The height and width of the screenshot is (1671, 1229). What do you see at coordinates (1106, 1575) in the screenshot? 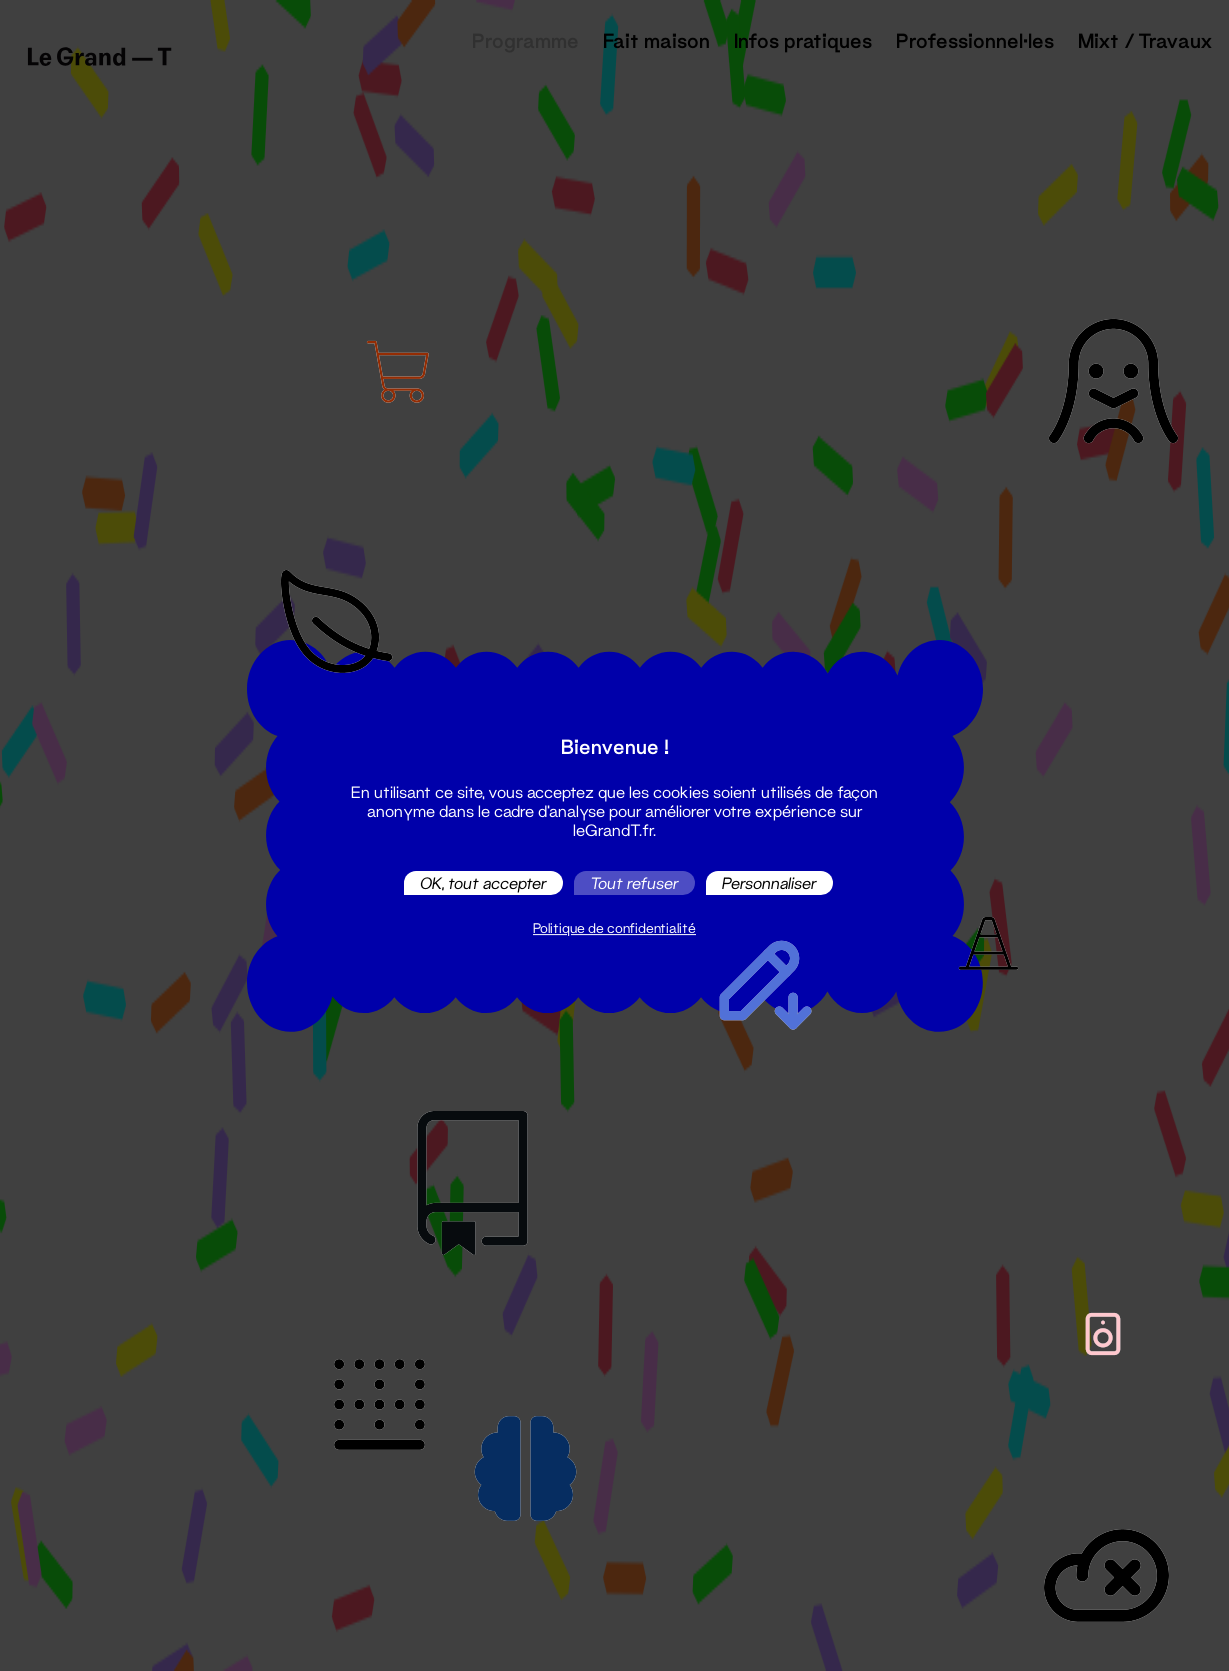
I see `disconnect from cloud storage` at bounding box center [1106, 1575].